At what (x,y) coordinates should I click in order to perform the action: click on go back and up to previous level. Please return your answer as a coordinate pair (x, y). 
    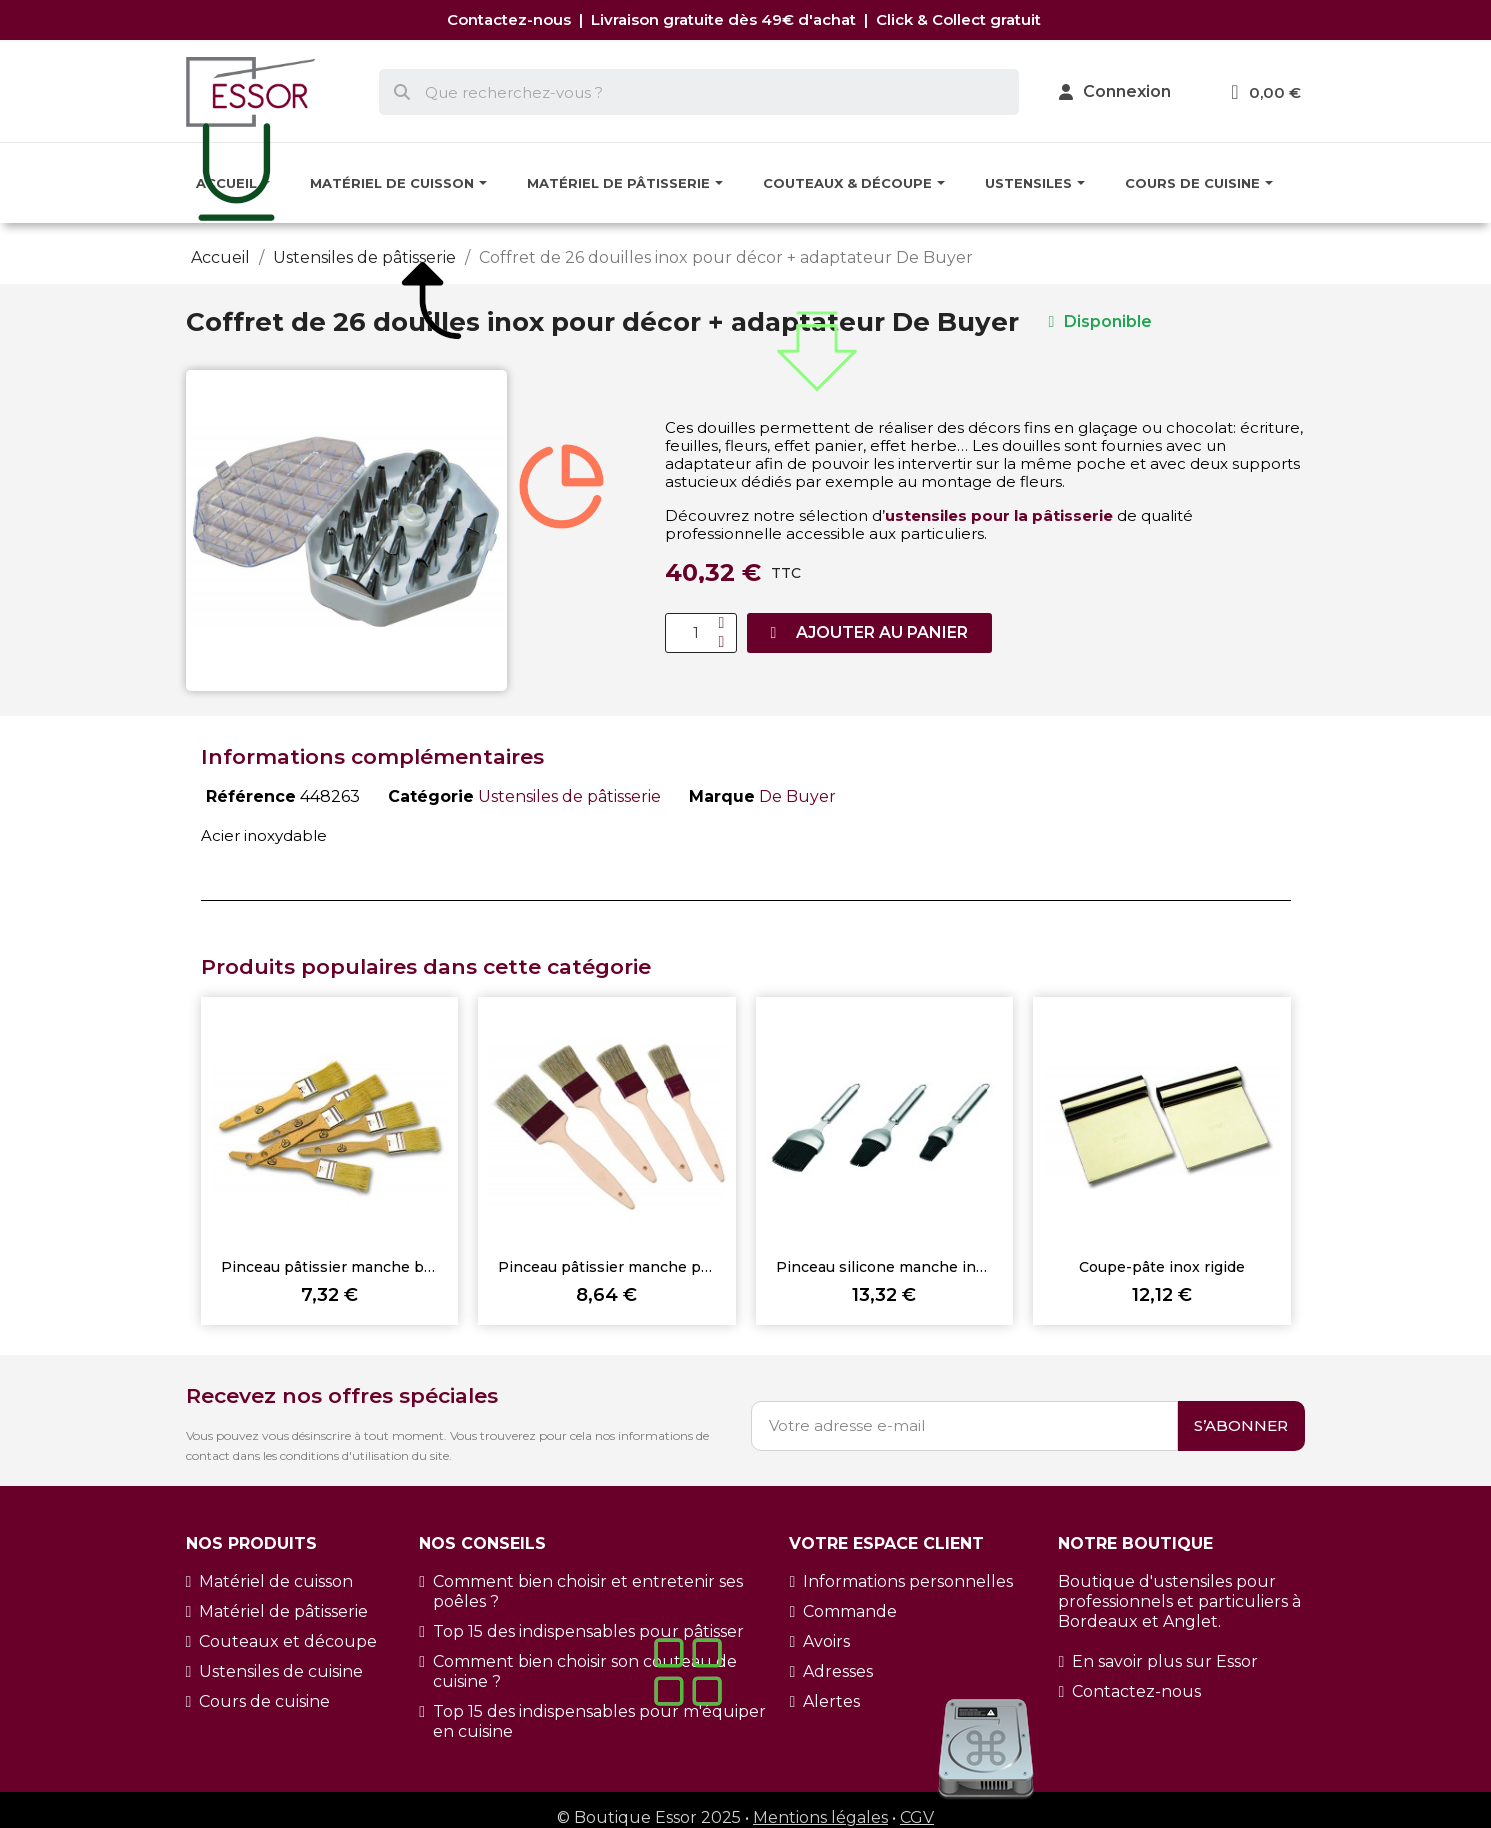
    Looking at the image, I should click on (431, 300).